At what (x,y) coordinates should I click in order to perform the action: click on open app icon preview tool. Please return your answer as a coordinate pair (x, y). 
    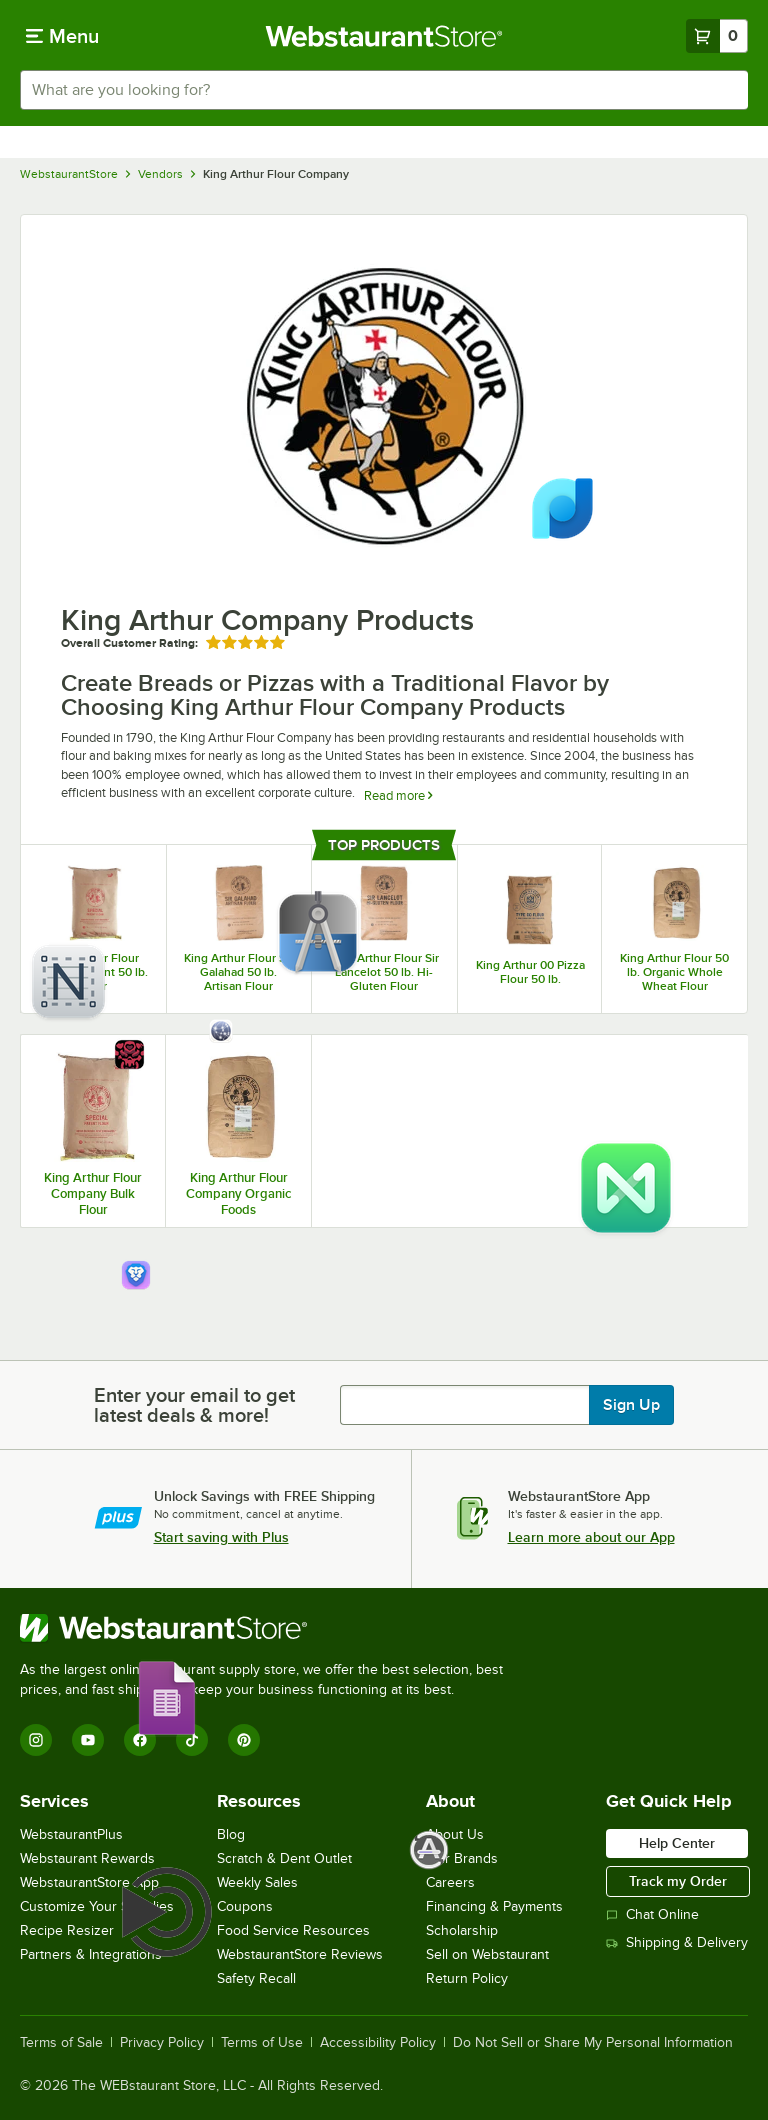
    Looking at the image, I should click on (318, 933).